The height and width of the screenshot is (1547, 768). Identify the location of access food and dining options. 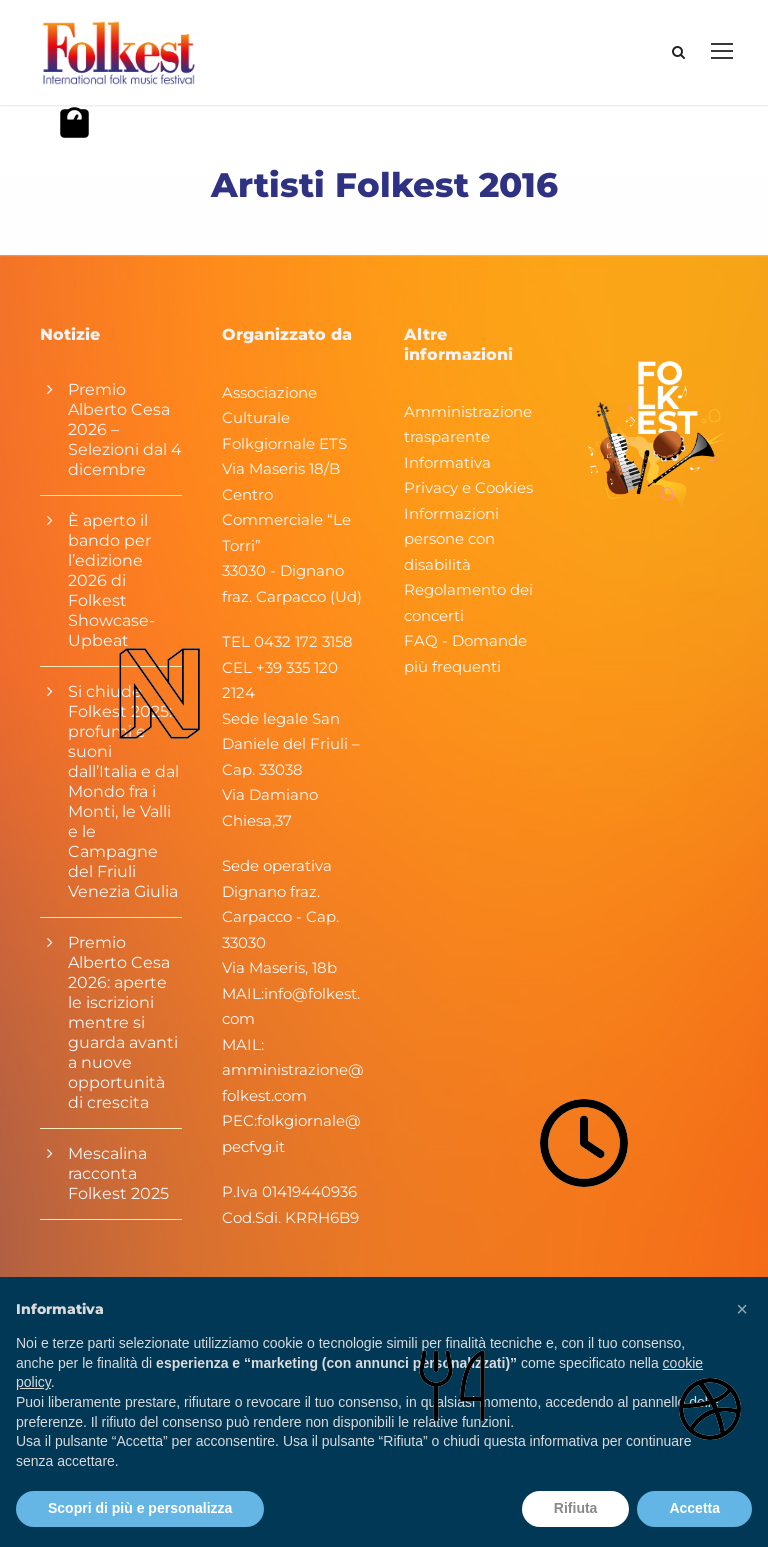
(453, 1384).